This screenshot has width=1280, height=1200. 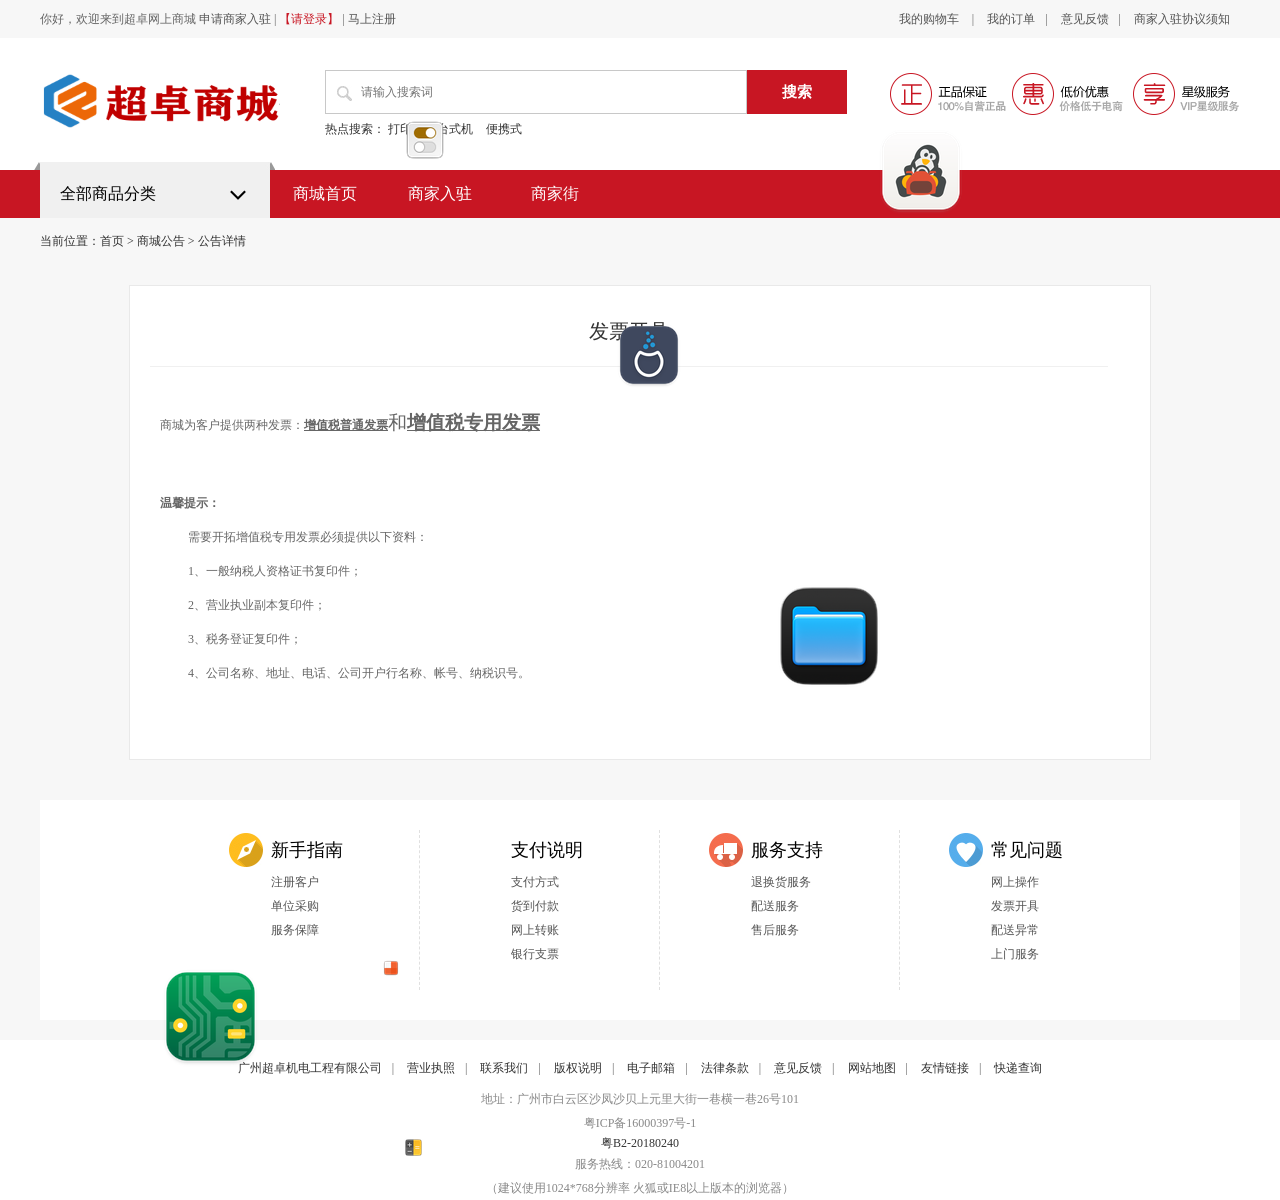 What do you see at coordinates (921, 171) in the screenshot?
I see `launch supertuxkart racing game` at bounding box center [921, 171].